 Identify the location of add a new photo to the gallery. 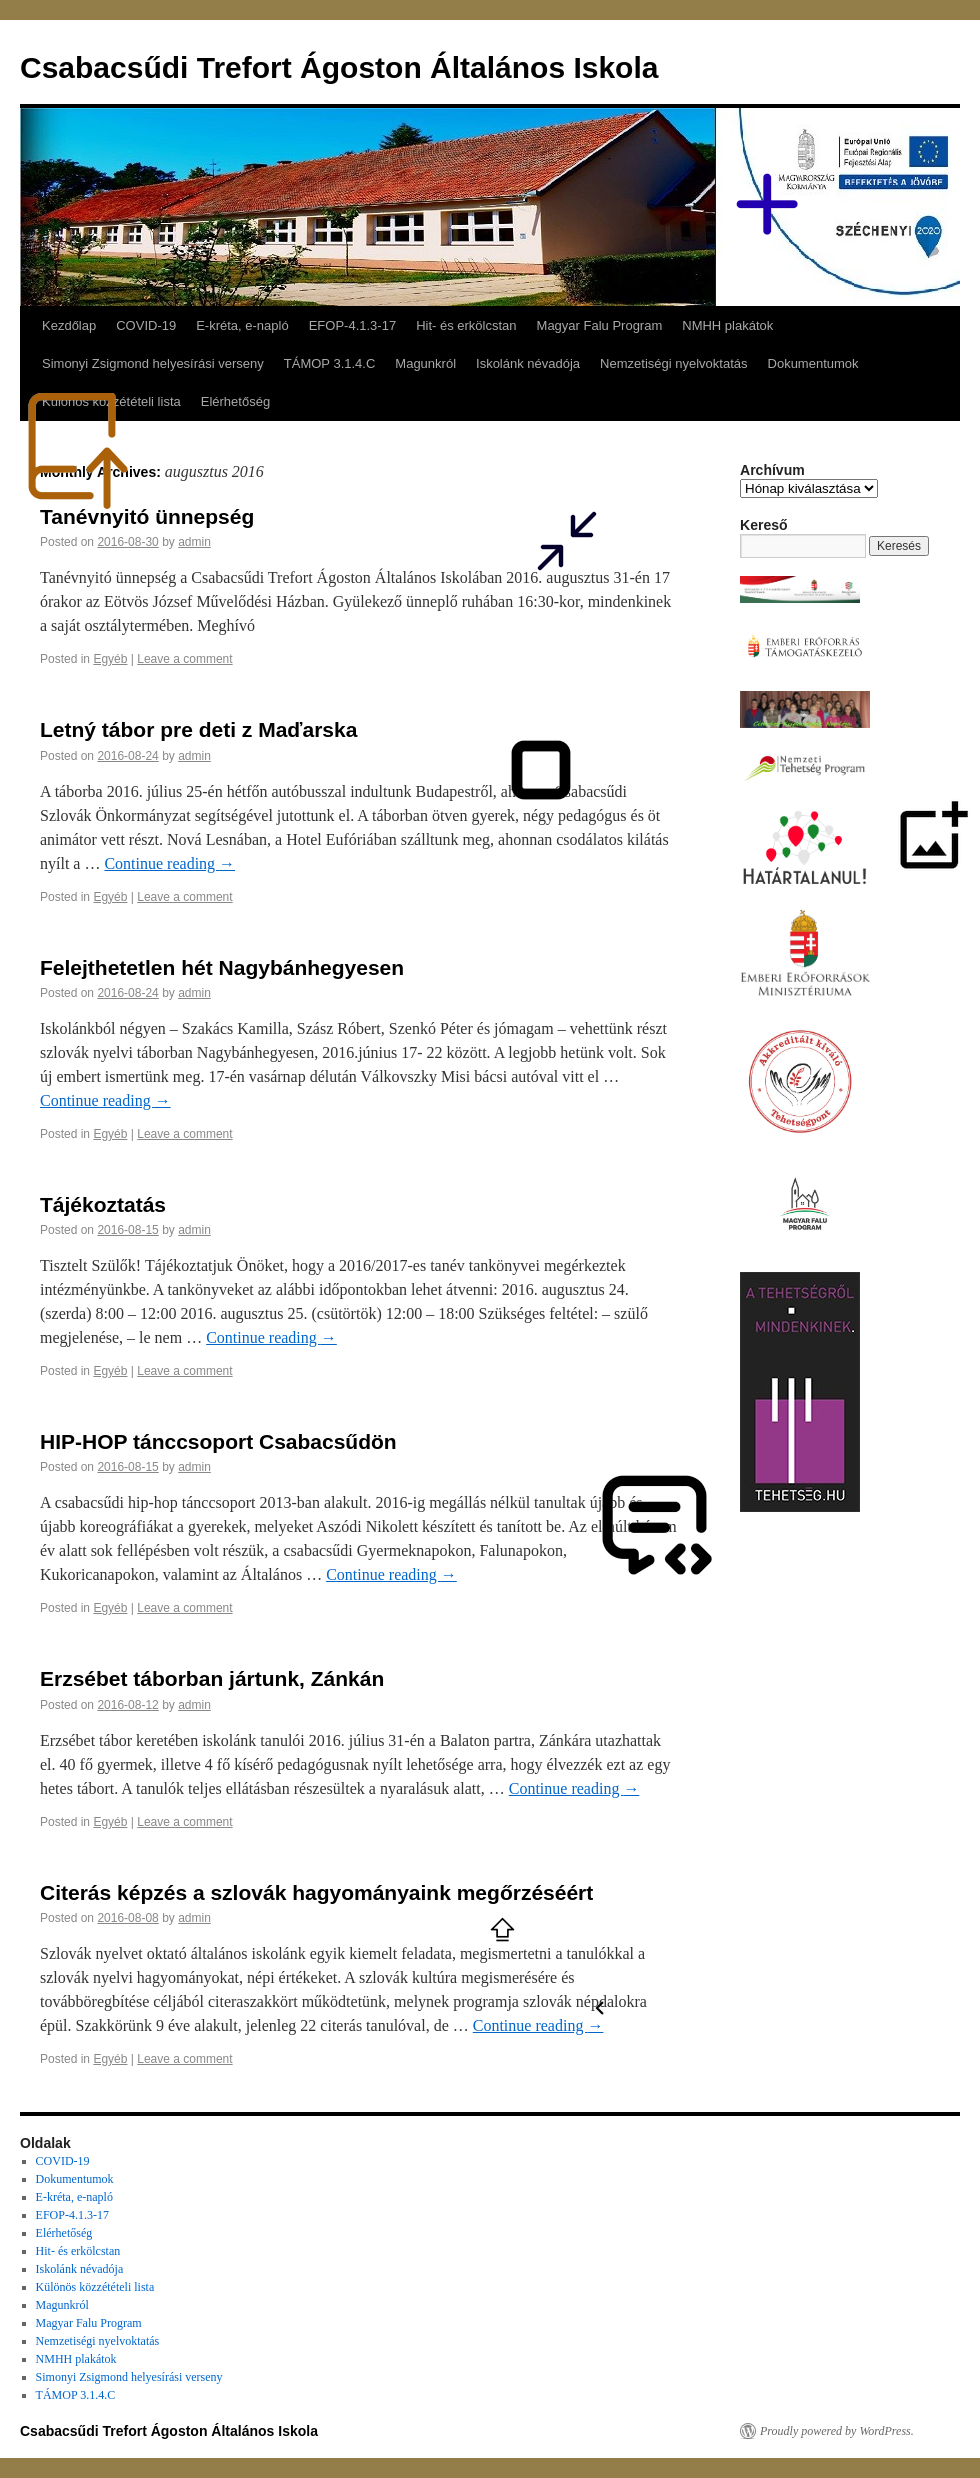
(932, 836).